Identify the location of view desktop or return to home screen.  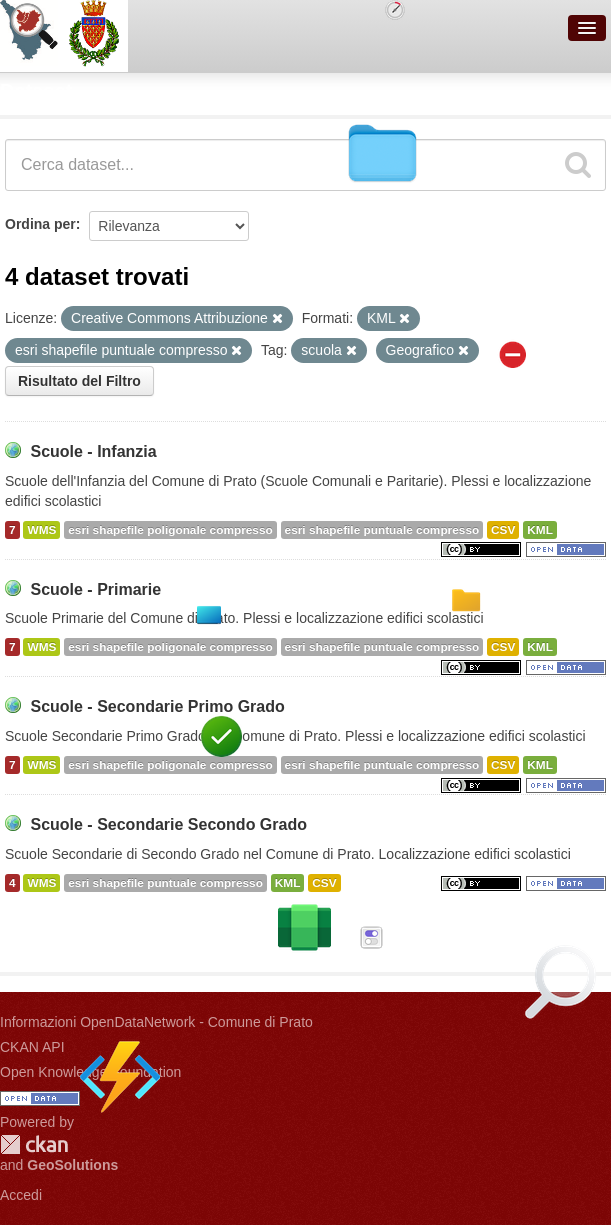
(209, 615).